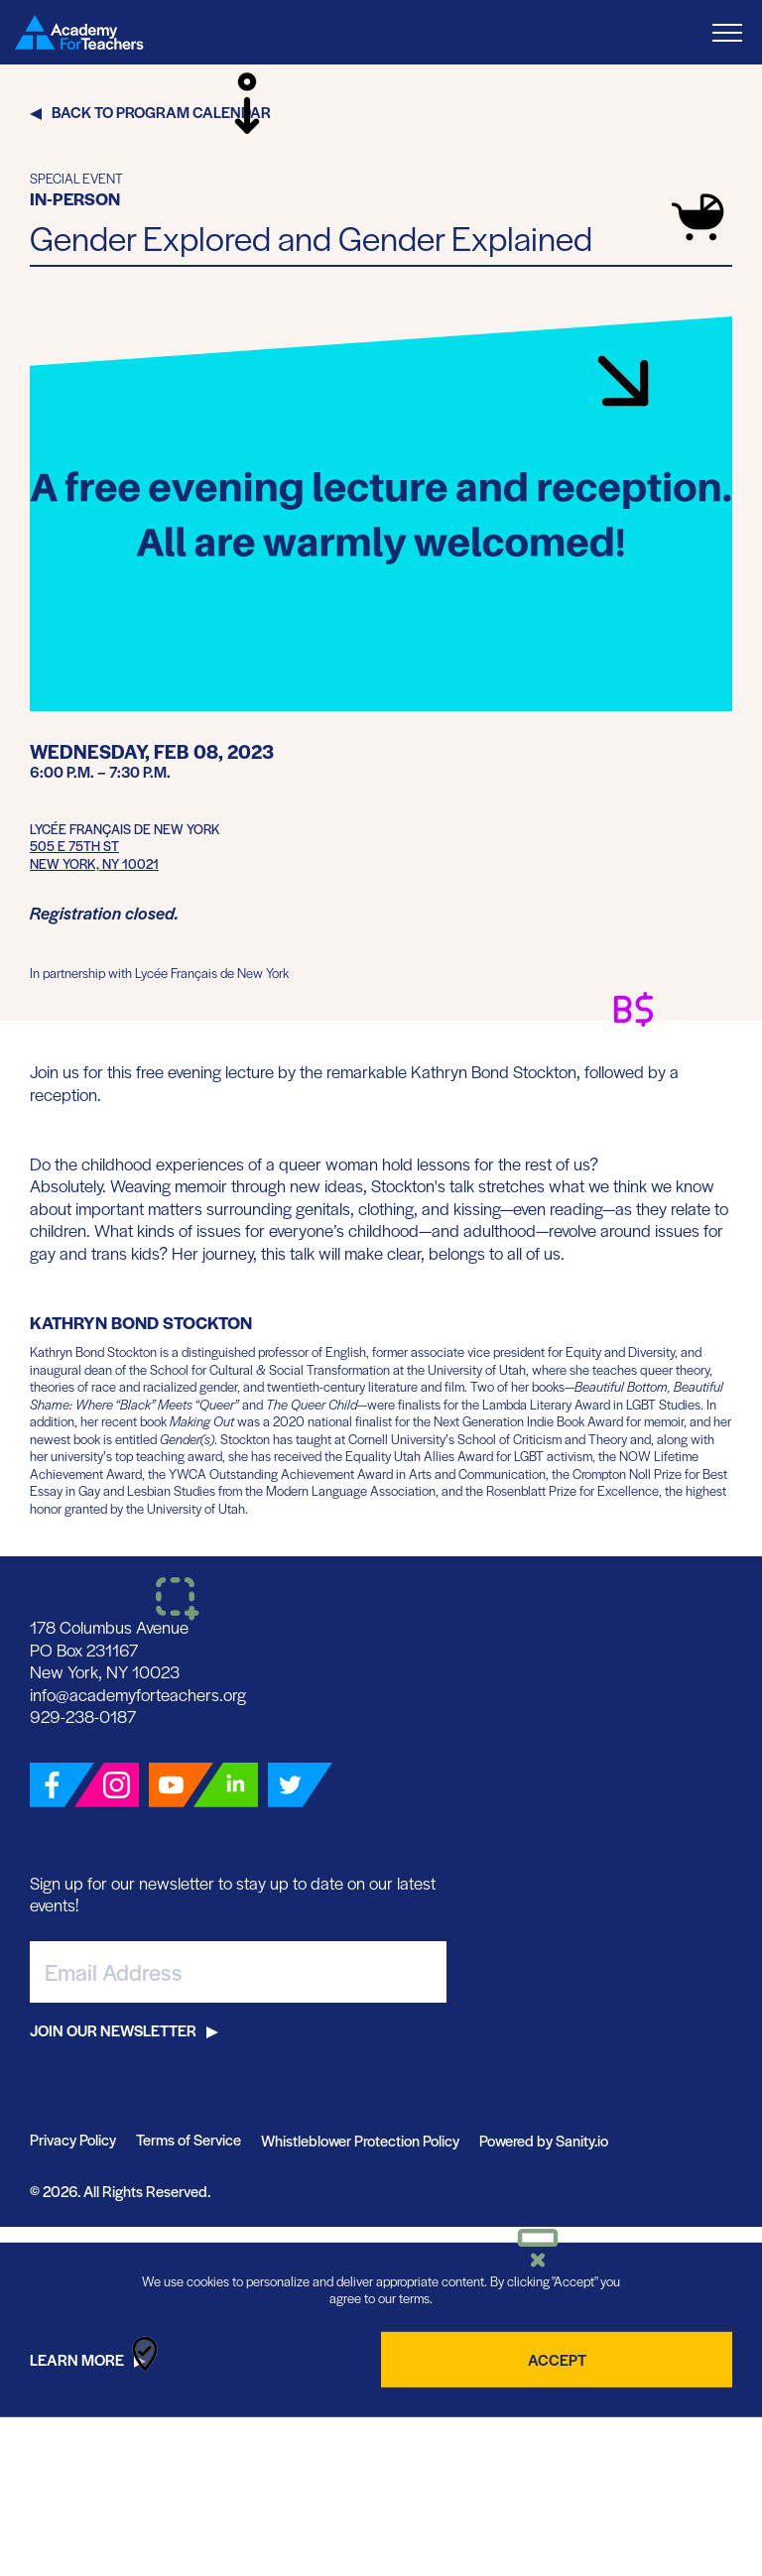 This screenshot has width=762, height=2576. I want to click on navigate to the next item diagonally, so click(623, 381).